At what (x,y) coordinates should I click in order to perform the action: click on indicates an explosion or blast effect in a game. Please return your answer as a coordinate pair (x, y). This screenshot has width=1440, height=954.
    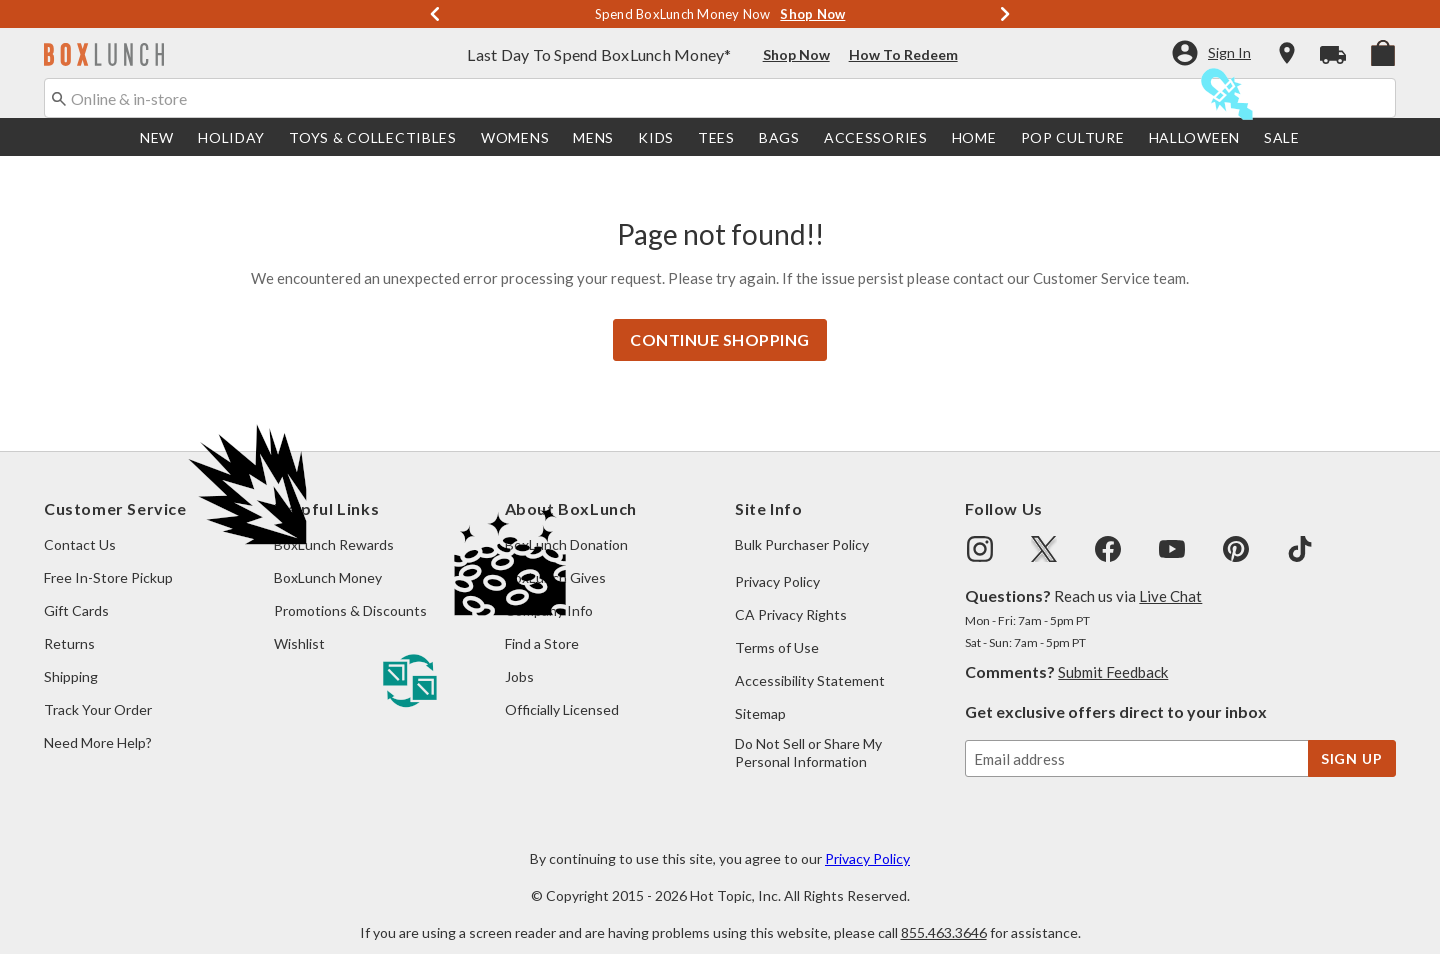
    Looking at the image, I should click on (247, 483).